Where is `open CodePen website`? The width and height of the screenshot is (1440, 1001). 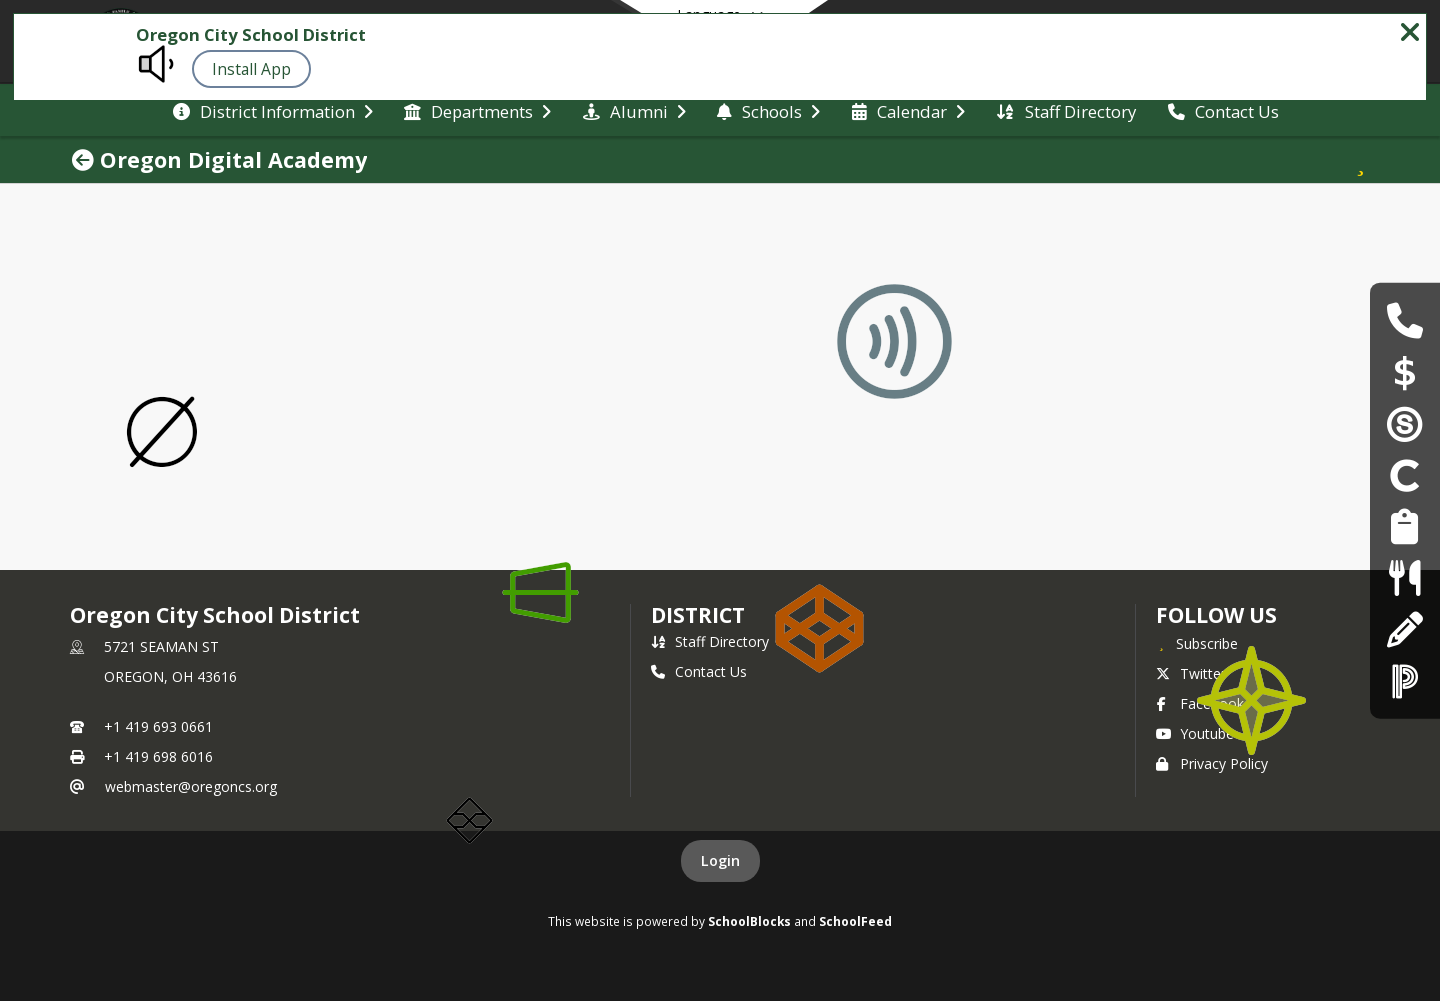
open CodePen website is located at coordinates (819, 628).